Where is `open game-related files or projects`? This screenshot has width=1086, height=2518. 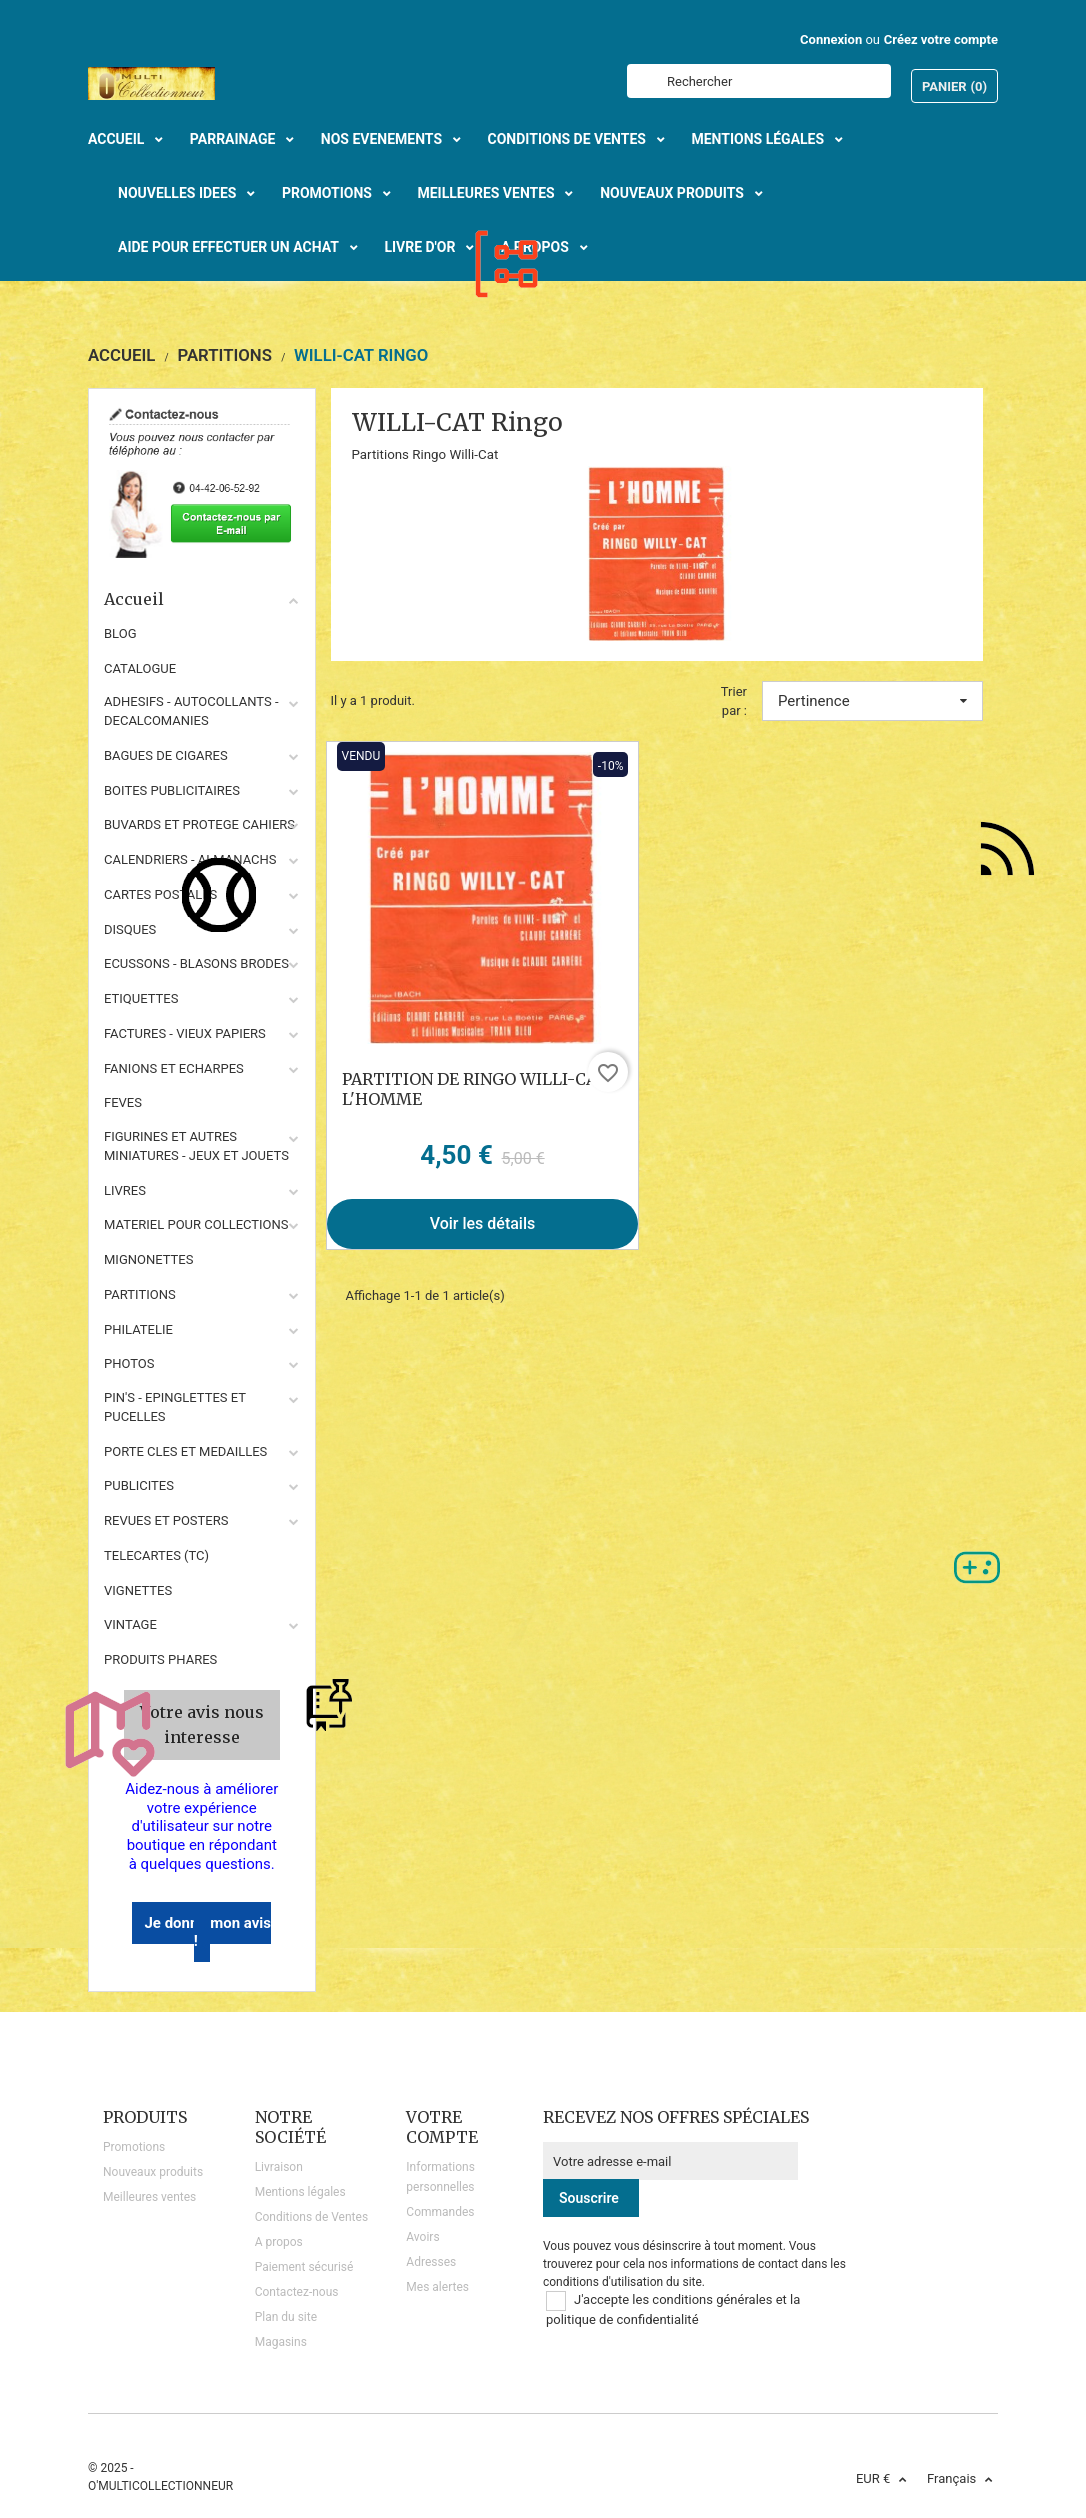
open game-related files or projects is located at coordinates (977, 1566).